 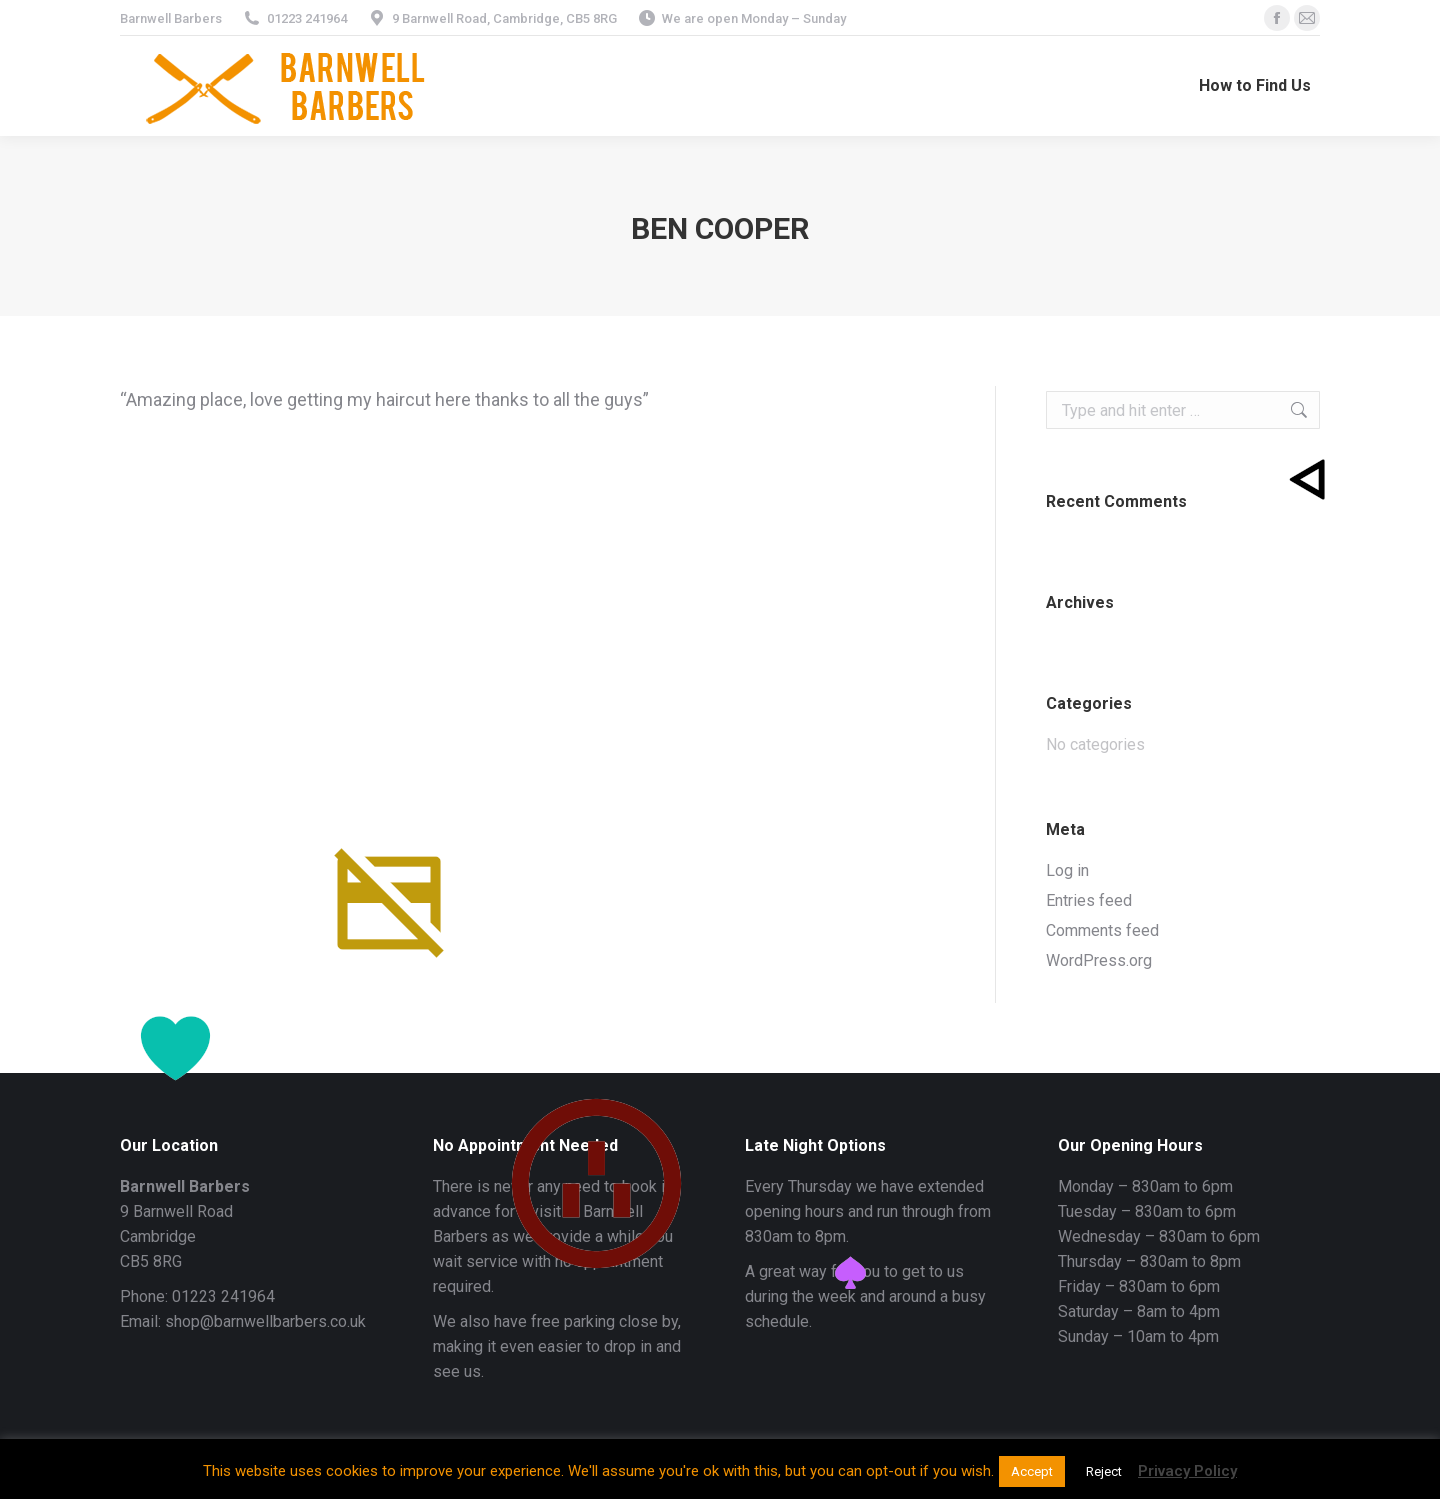 I want to click on indicates no credit card required, so click(x=389, y=903).